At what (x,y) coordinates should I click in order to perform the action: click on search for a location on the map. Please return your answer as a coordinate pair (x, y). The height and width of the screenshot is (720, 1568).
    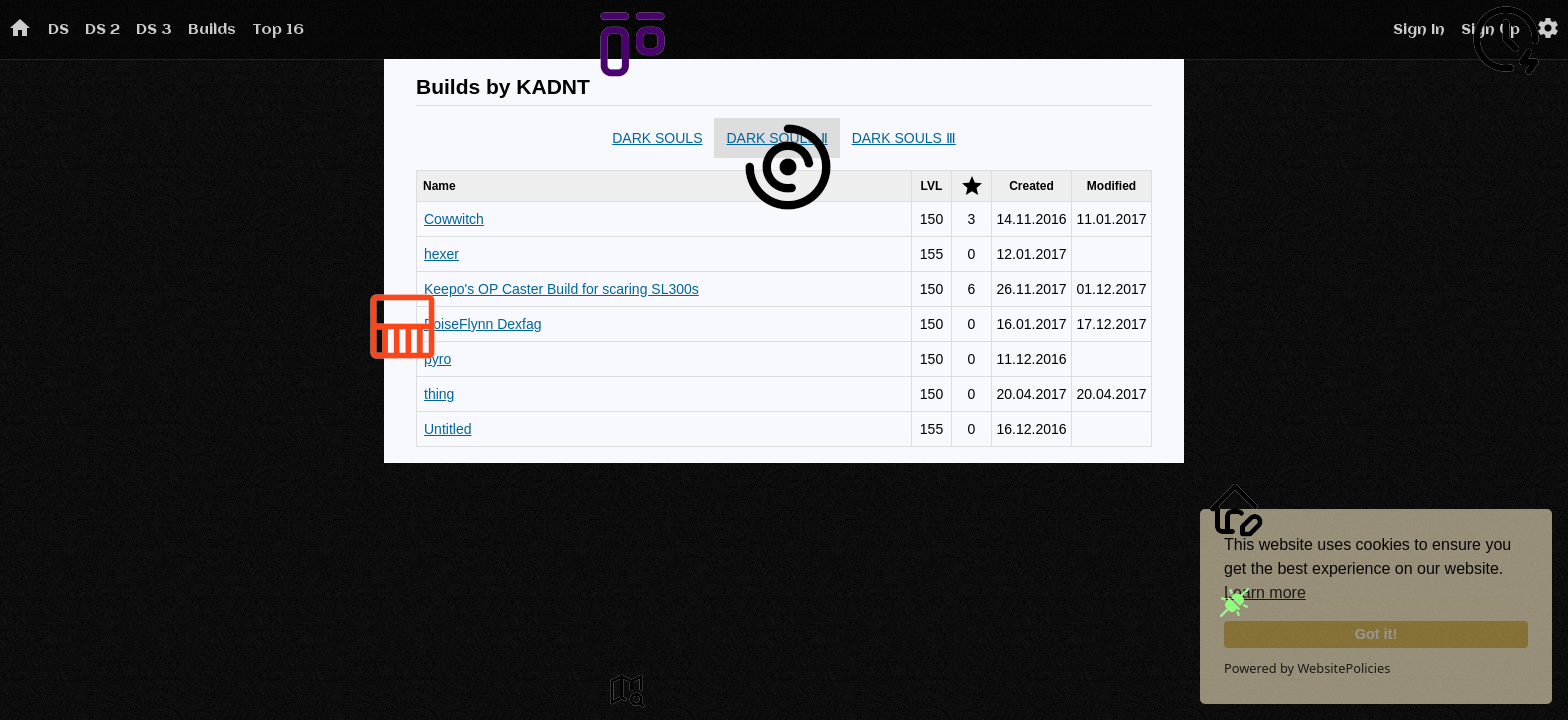
    Looking at the image, I should click on (626, 689).